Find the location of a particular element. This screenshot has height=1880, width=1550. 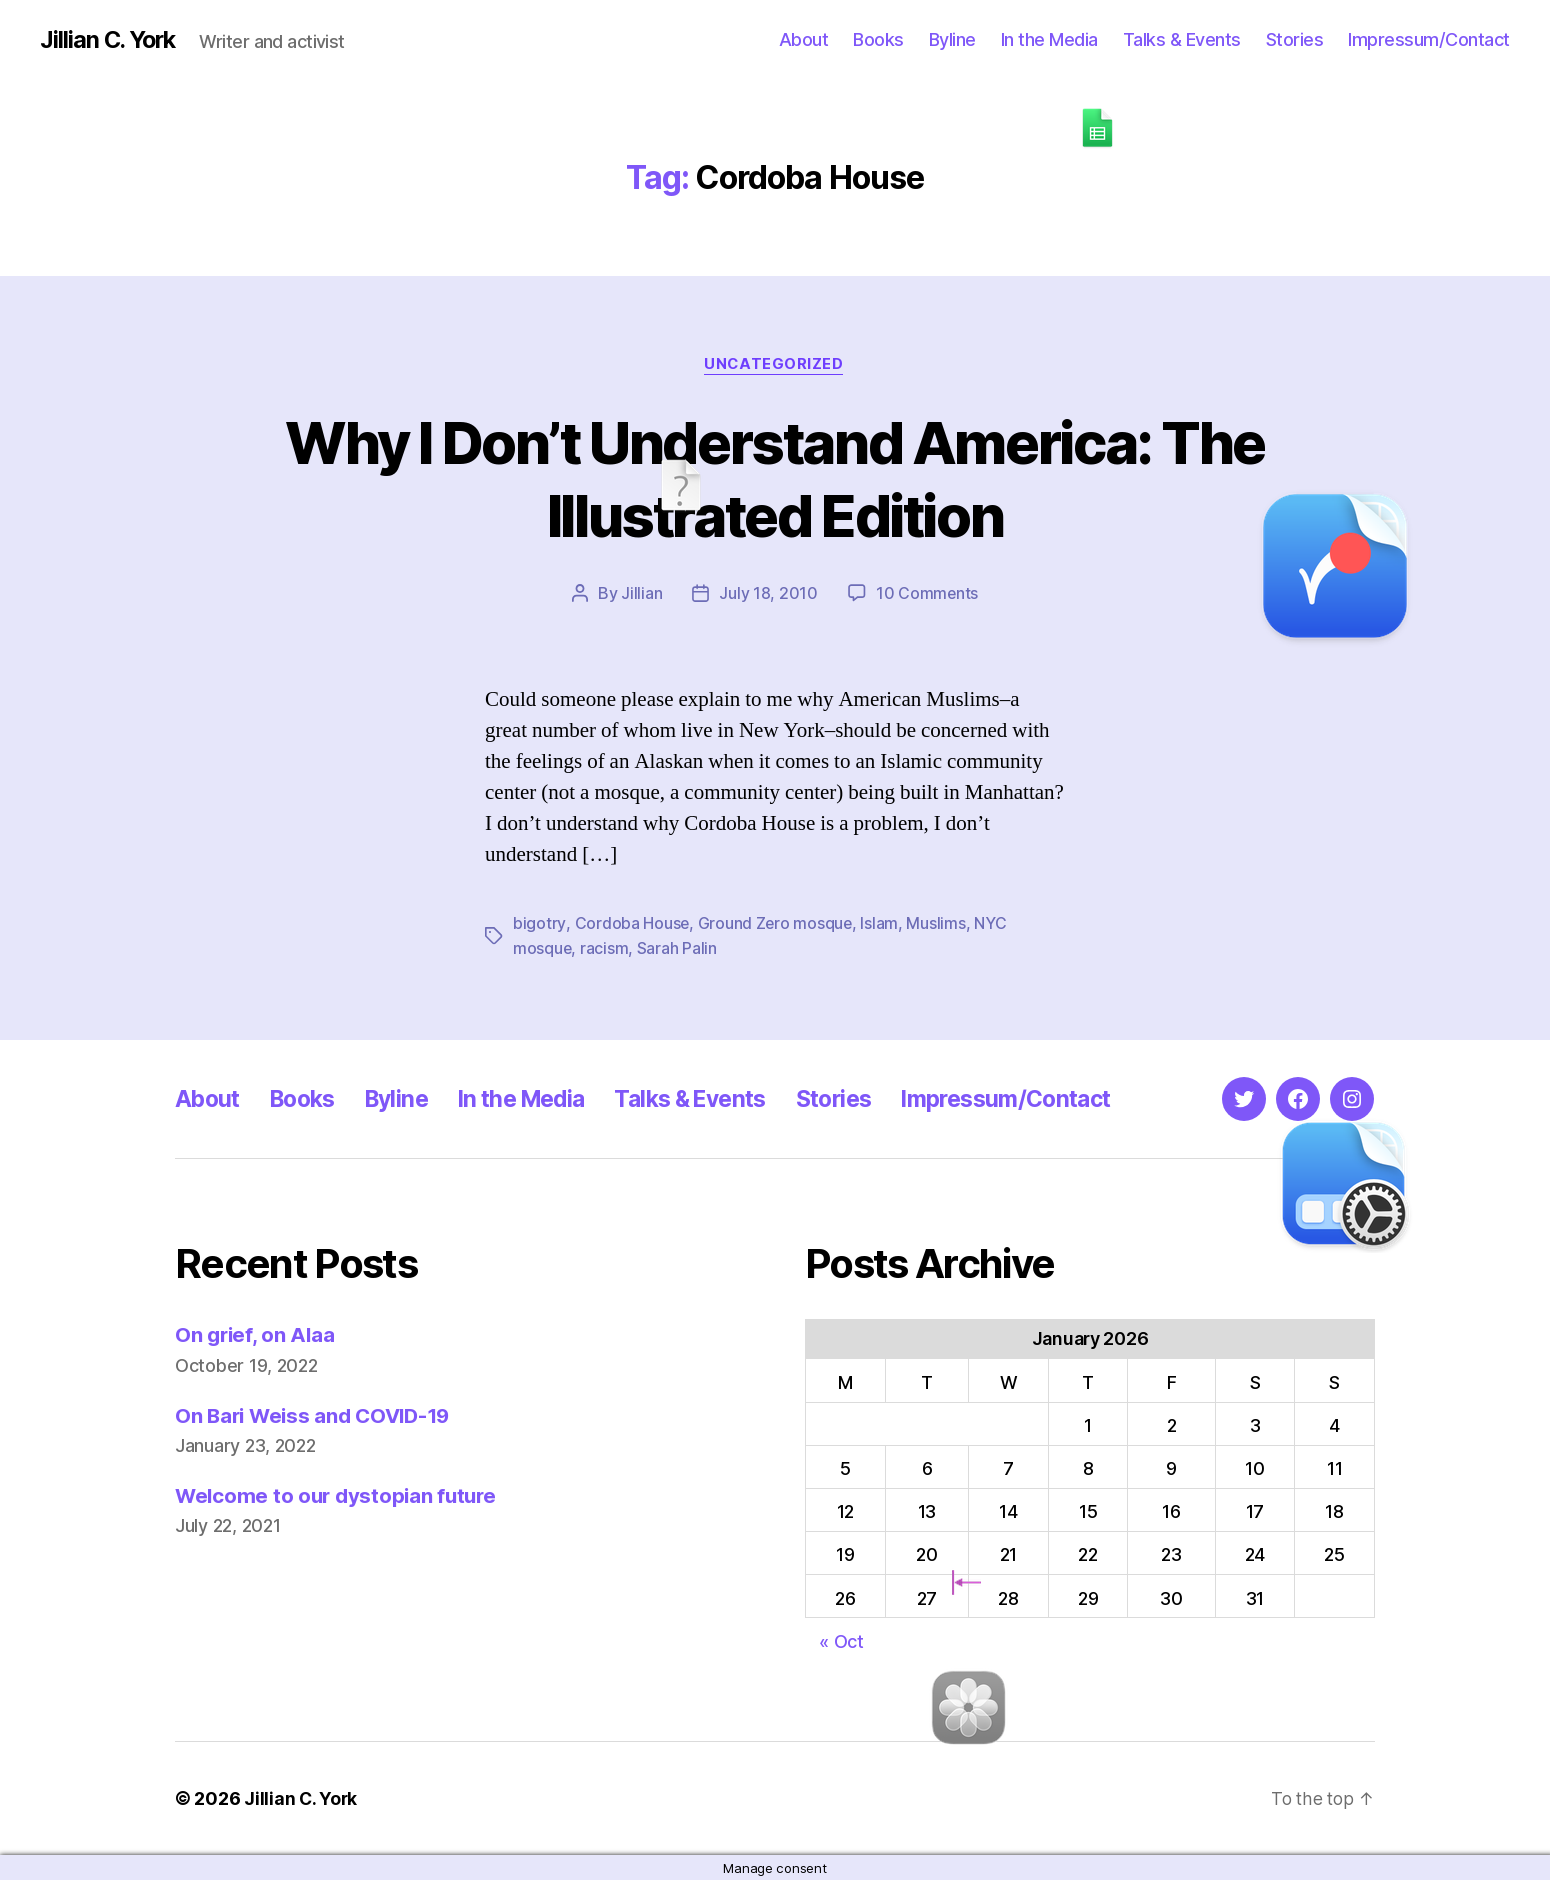

open desktop animation preferences is located at coordinates (1335, 566).